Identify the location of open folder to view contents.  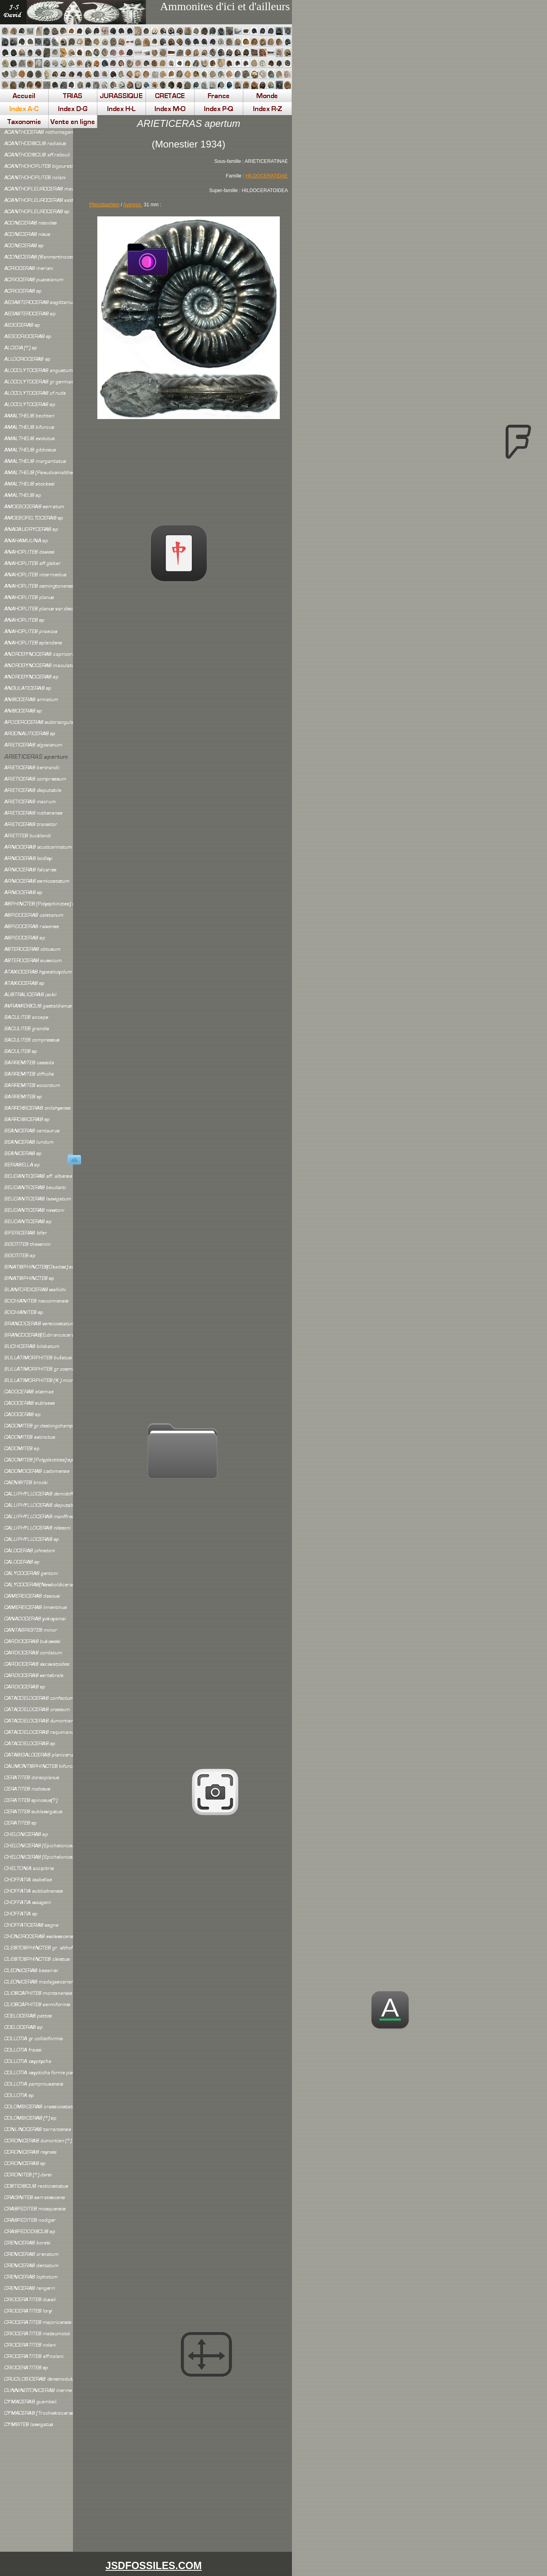
(182, 1451).